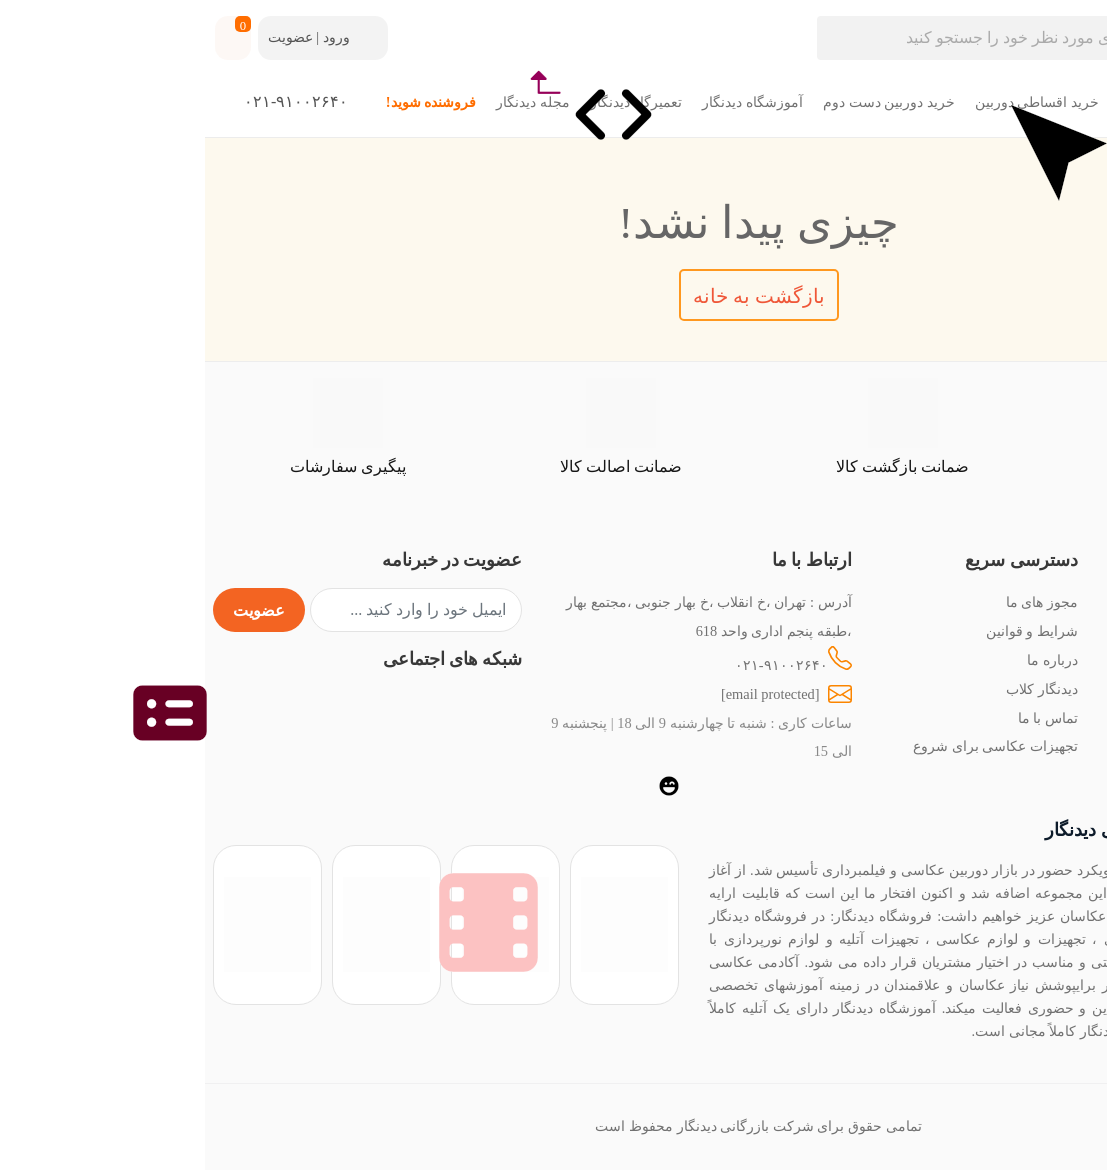 This screenshot has width=1107, height=1170. Describe the element at coordinates (488, 922) in the screenshot. I see `access video or movie content` at that location.